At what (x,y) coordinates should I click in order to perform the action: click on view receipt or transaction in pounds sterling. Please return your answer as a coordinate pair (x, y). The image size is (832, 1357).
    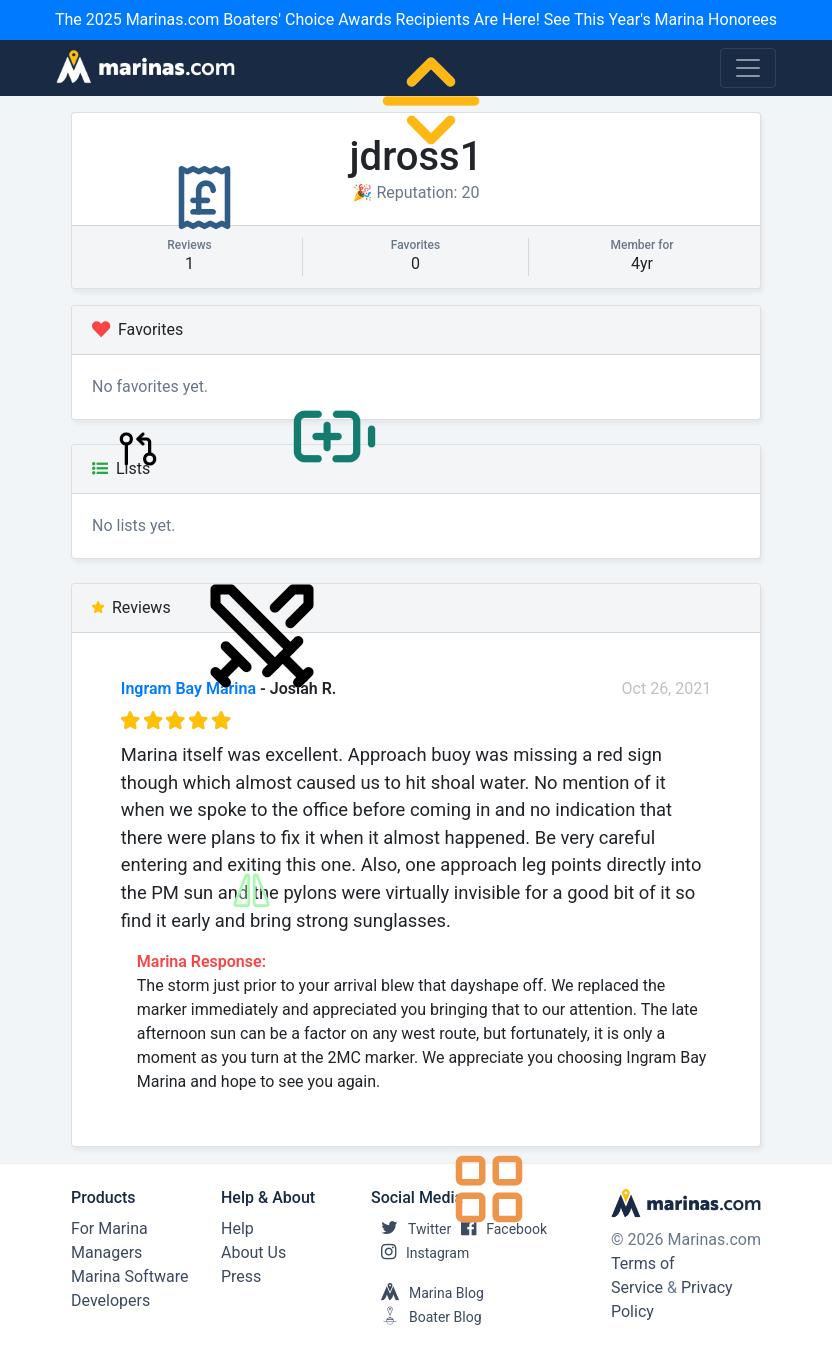
    Looking at the image, I should click on (204, 197).